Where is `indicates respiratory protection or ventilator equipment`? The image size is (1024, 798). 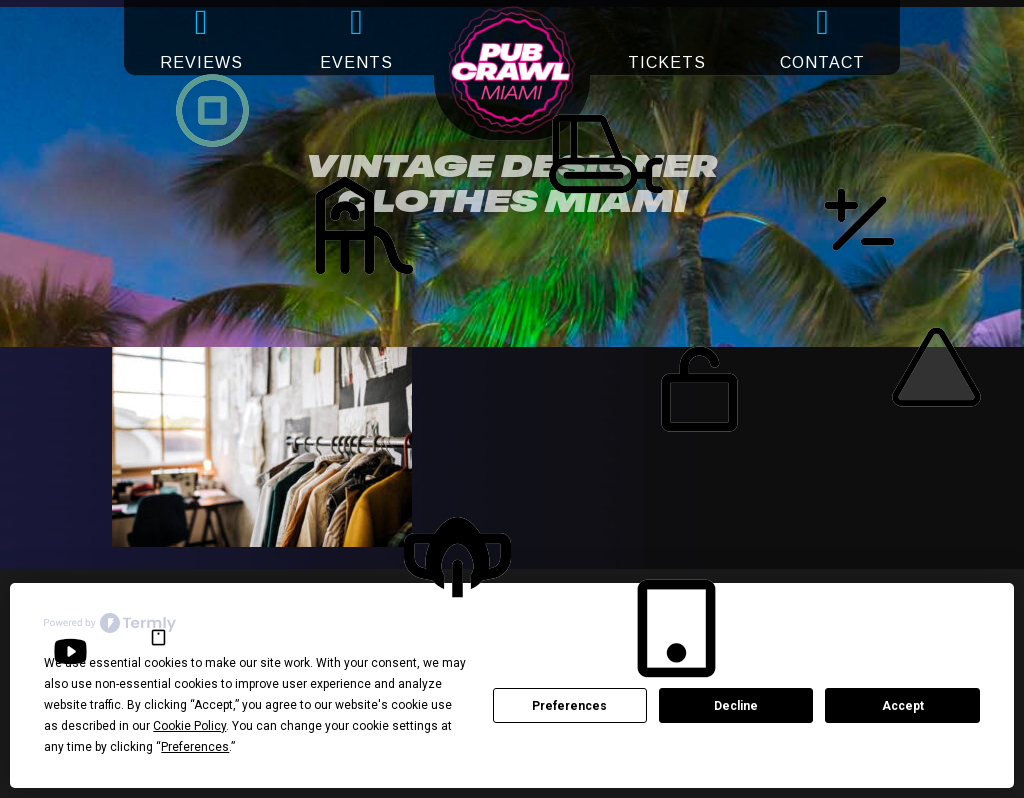
indicates respiratory protection or ventilator equipment is located at coordinates (457, 554).